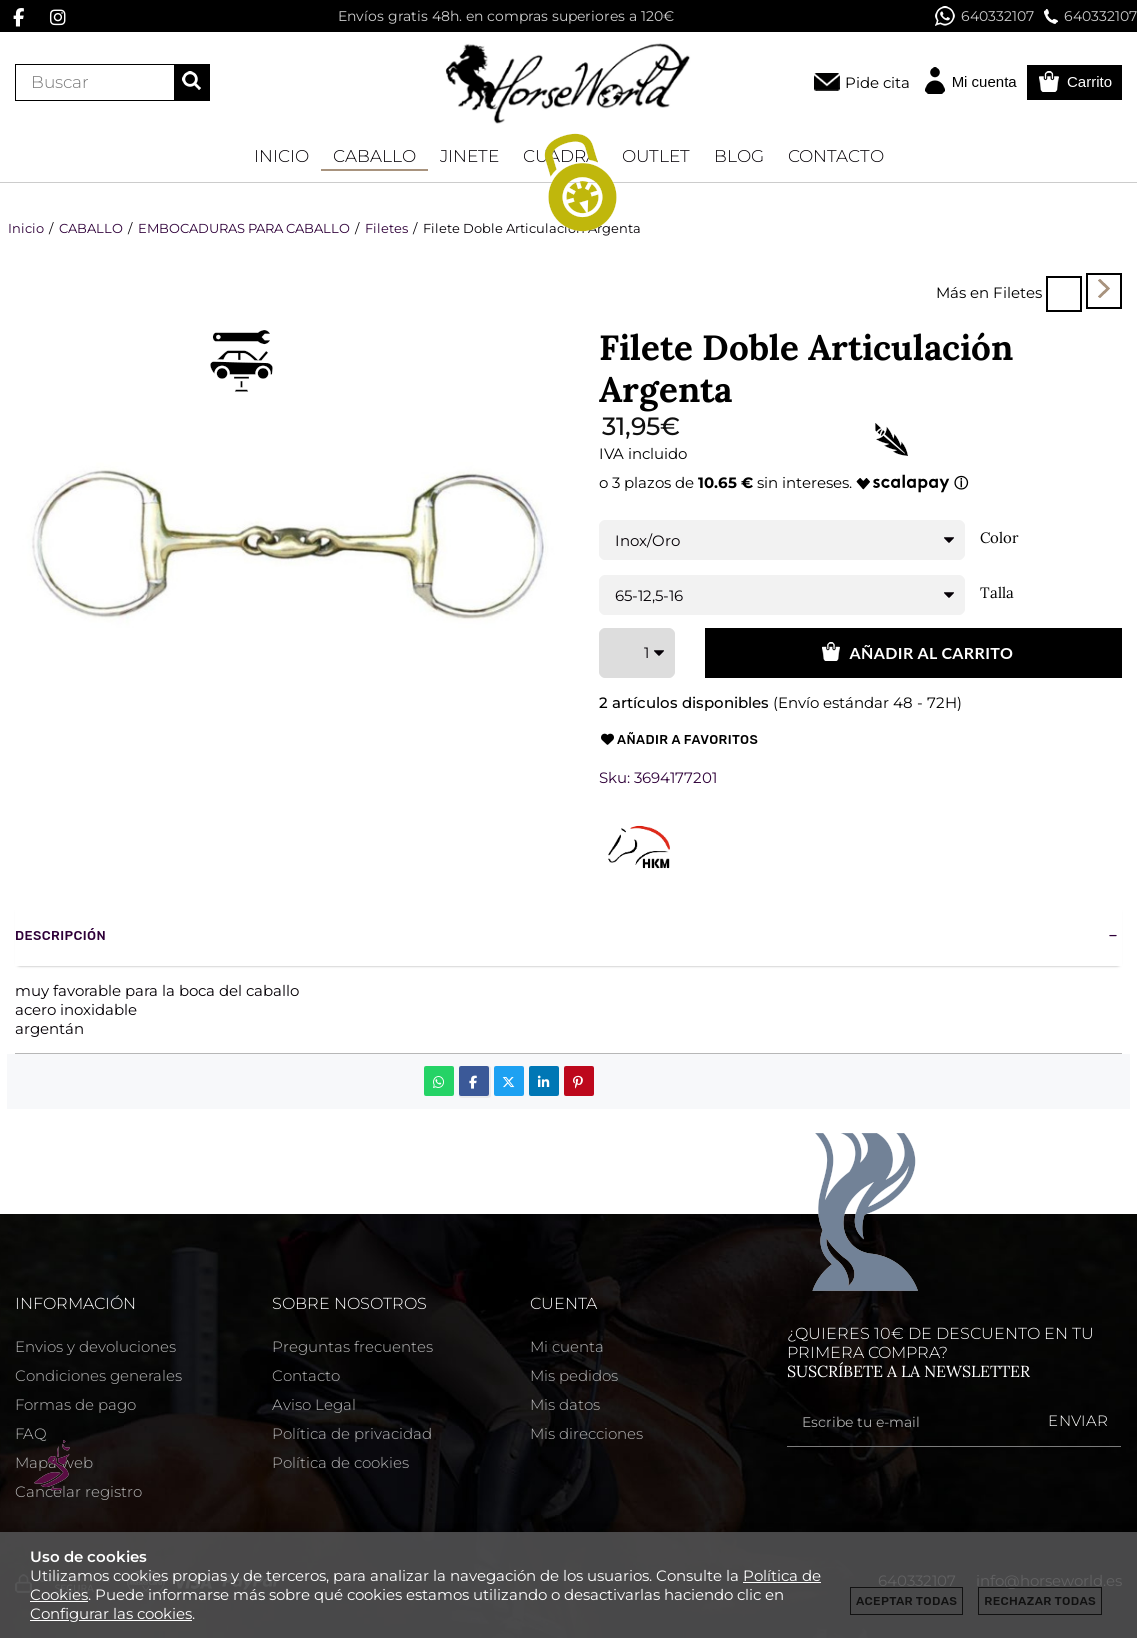 Image resolution: width=1137 pixels, height=1638 pixels. Describe the element at coordinates (859, 1212) in the screenshot. I see `indicates a magic or mystical item in inventory` at that location.